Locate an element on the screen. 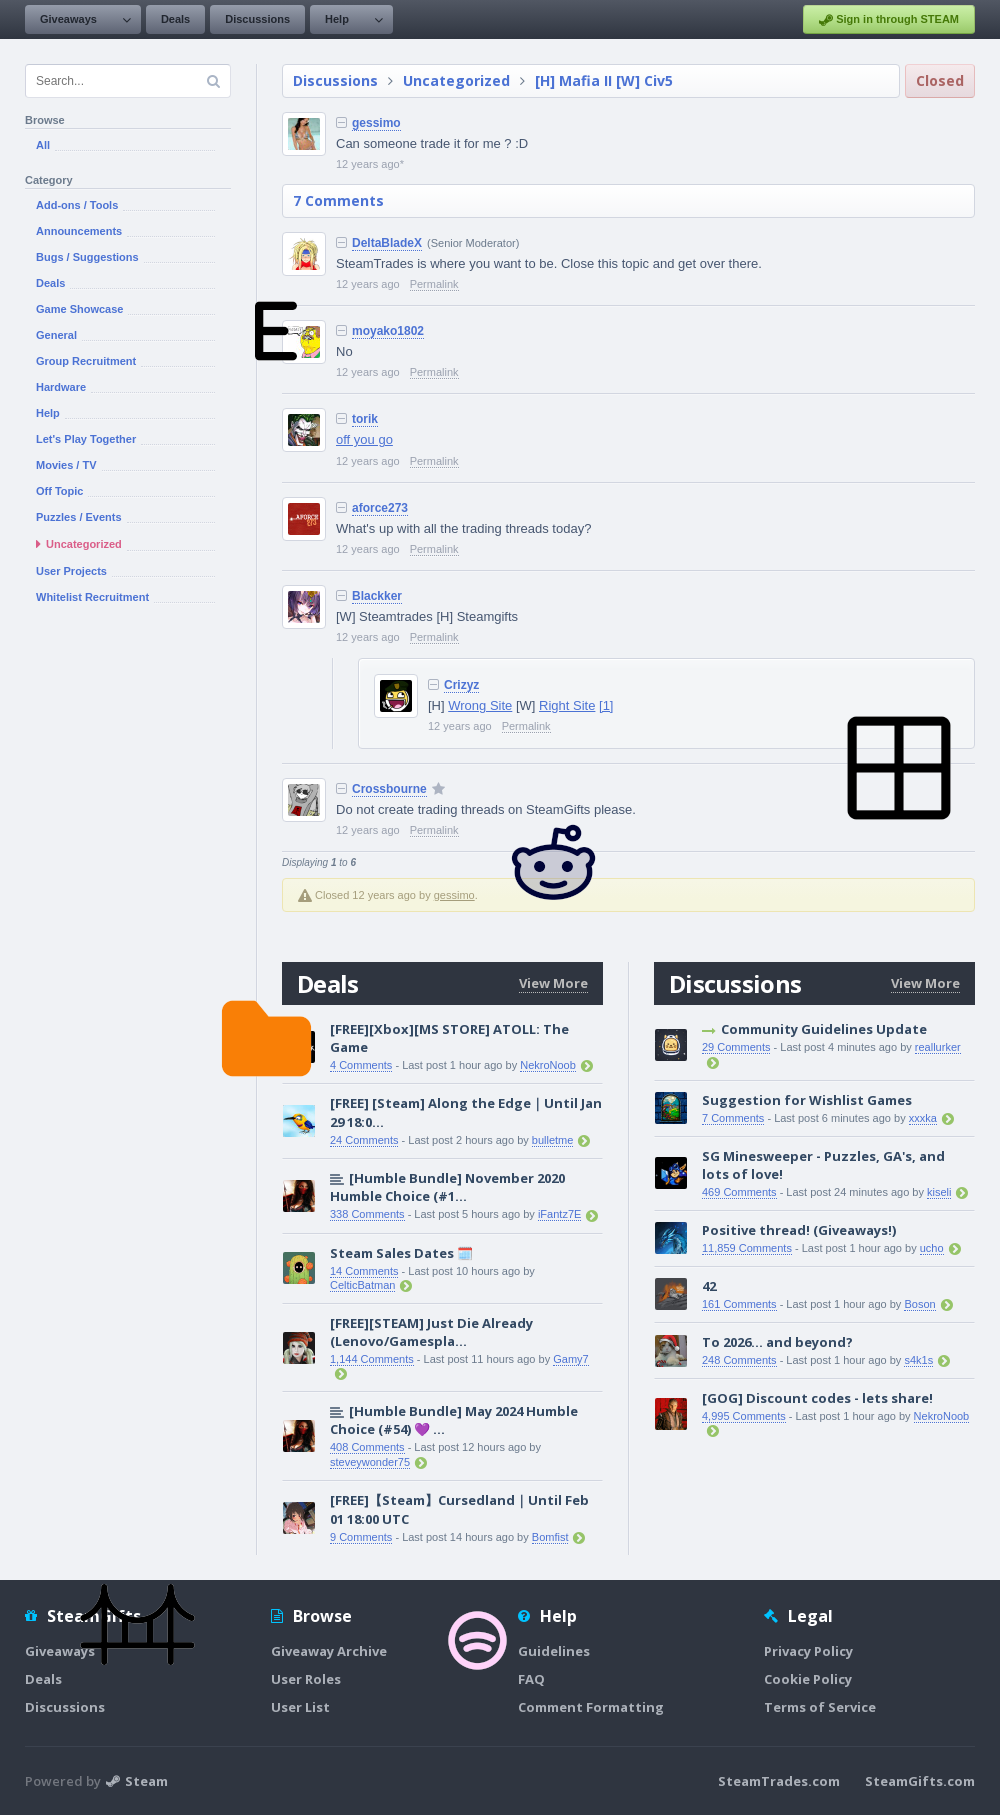 The height and width of the screenshot is (1815, 1000). view items in grid layout is located at coordinates (899, 768).